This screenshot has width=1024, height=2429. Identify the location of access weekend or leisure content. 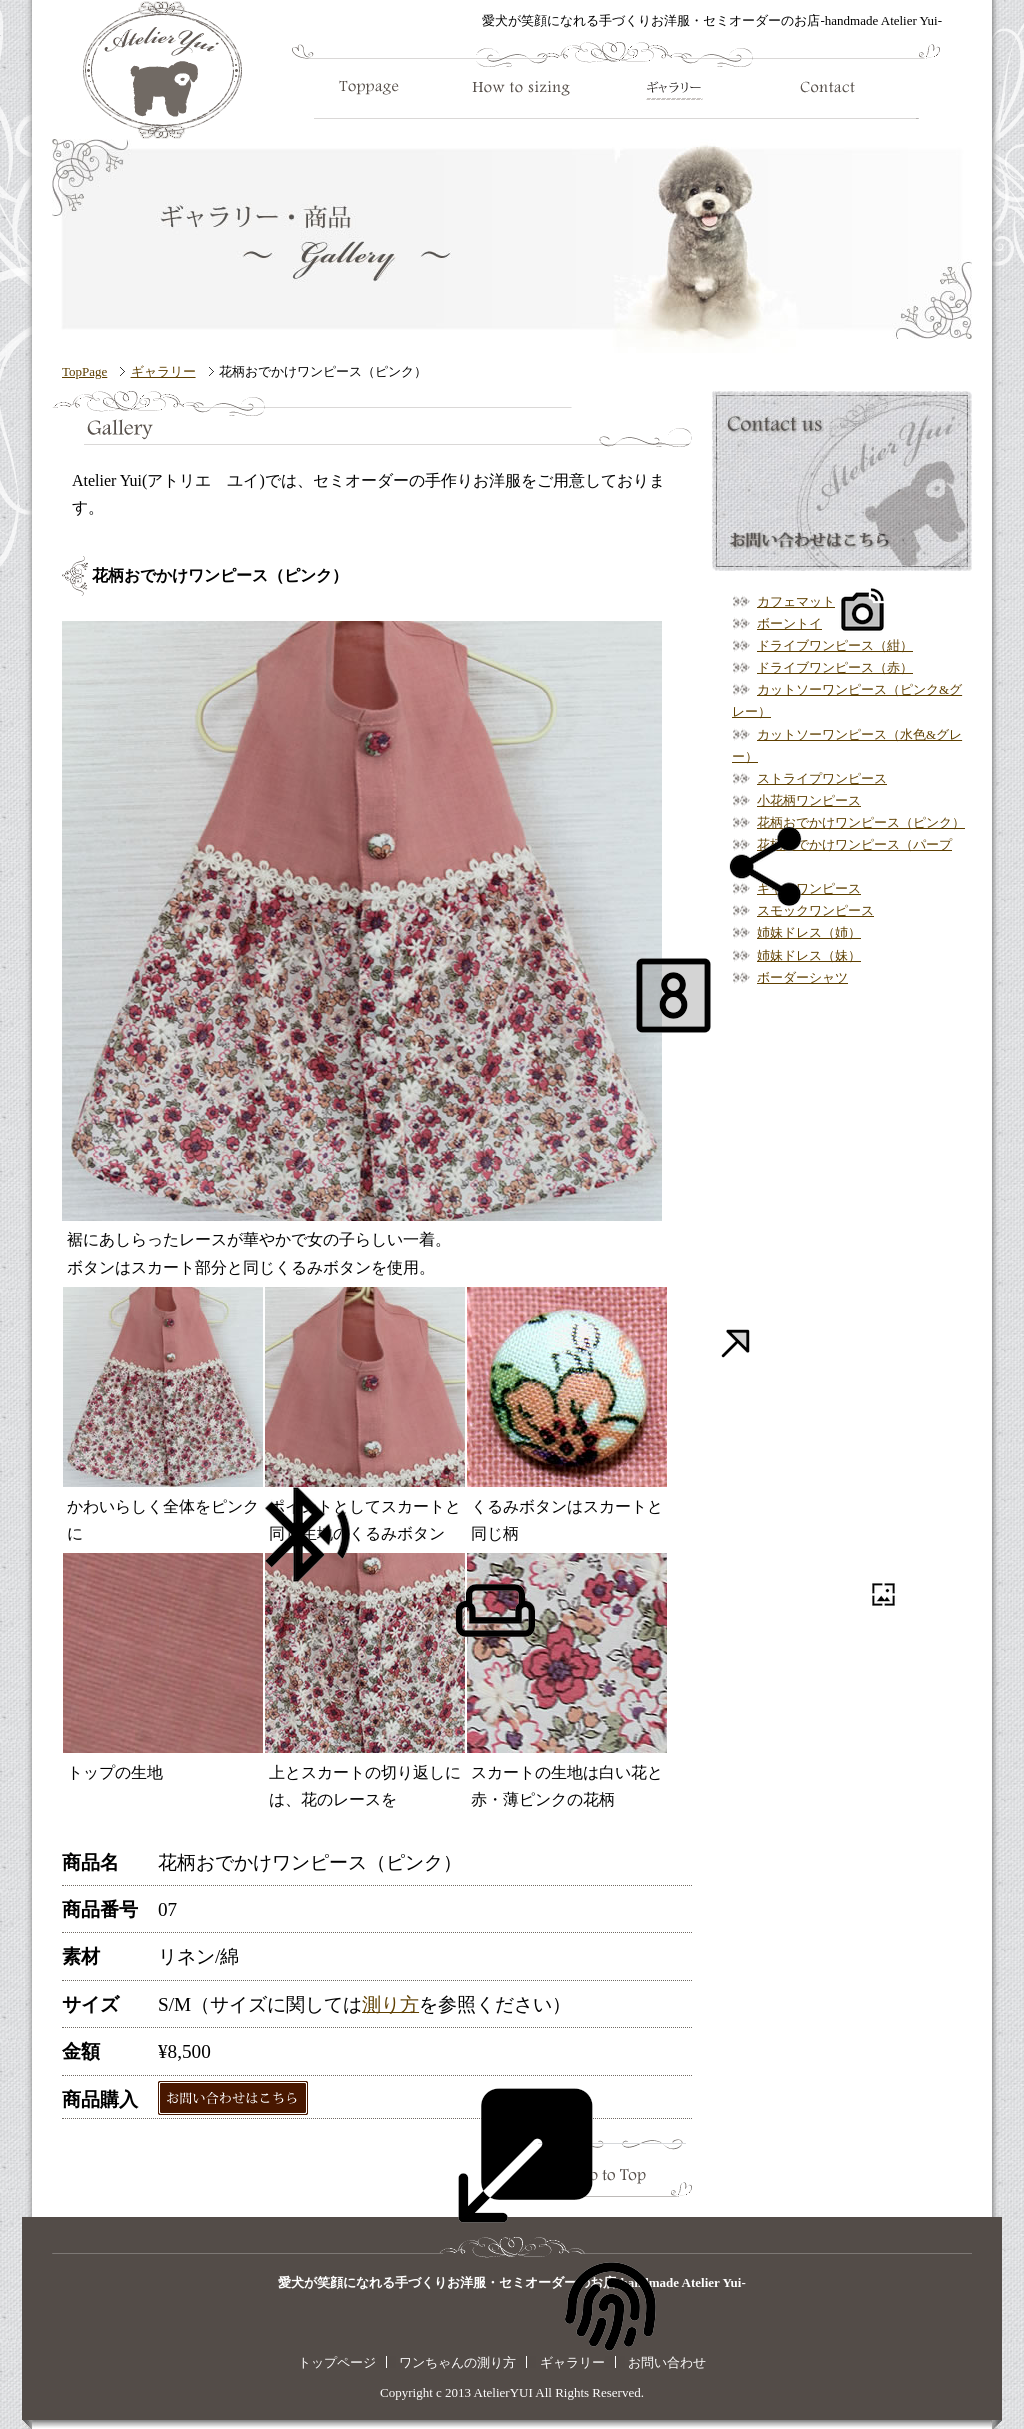
(495, 1610).